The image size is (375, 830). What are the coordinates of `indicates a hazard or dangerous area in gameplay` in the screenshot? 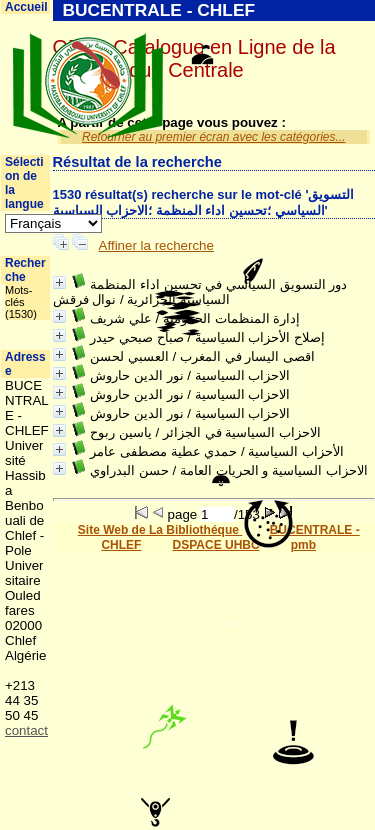 It's located at (293, 742).